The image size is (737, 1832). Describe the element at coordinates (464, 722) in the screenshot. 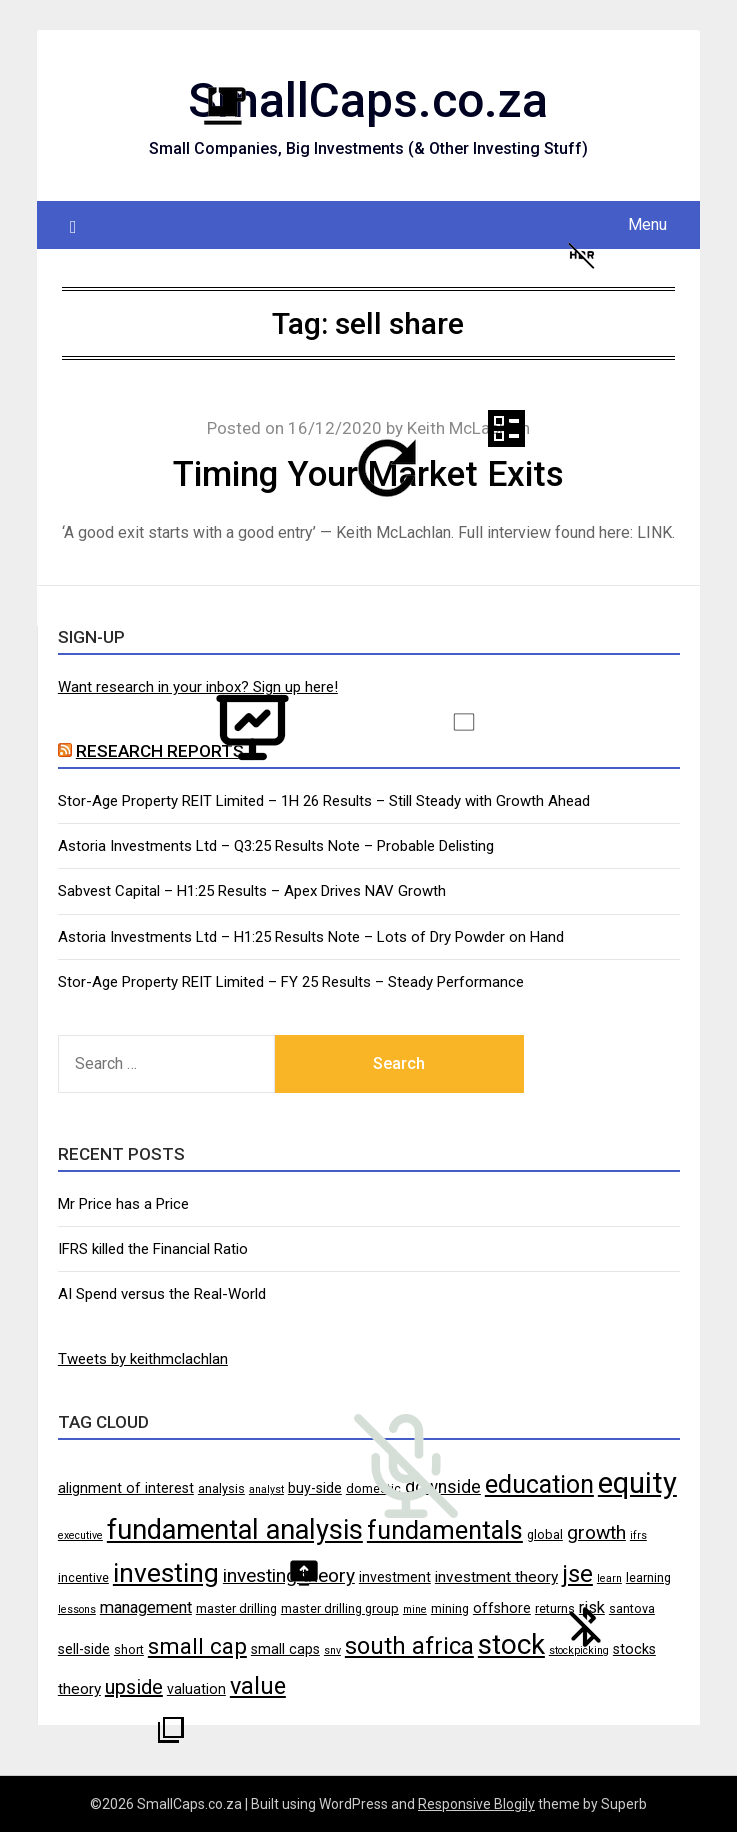

I see `placeholder for content or media` at that location.